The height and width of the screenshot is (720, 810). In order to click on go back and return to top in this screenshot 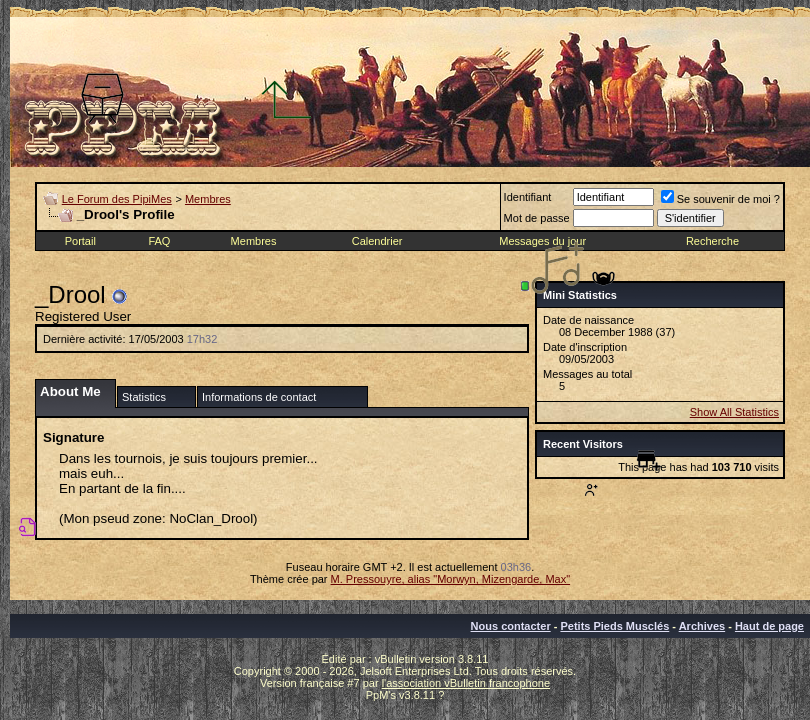, I will do `click(284, 101)`.